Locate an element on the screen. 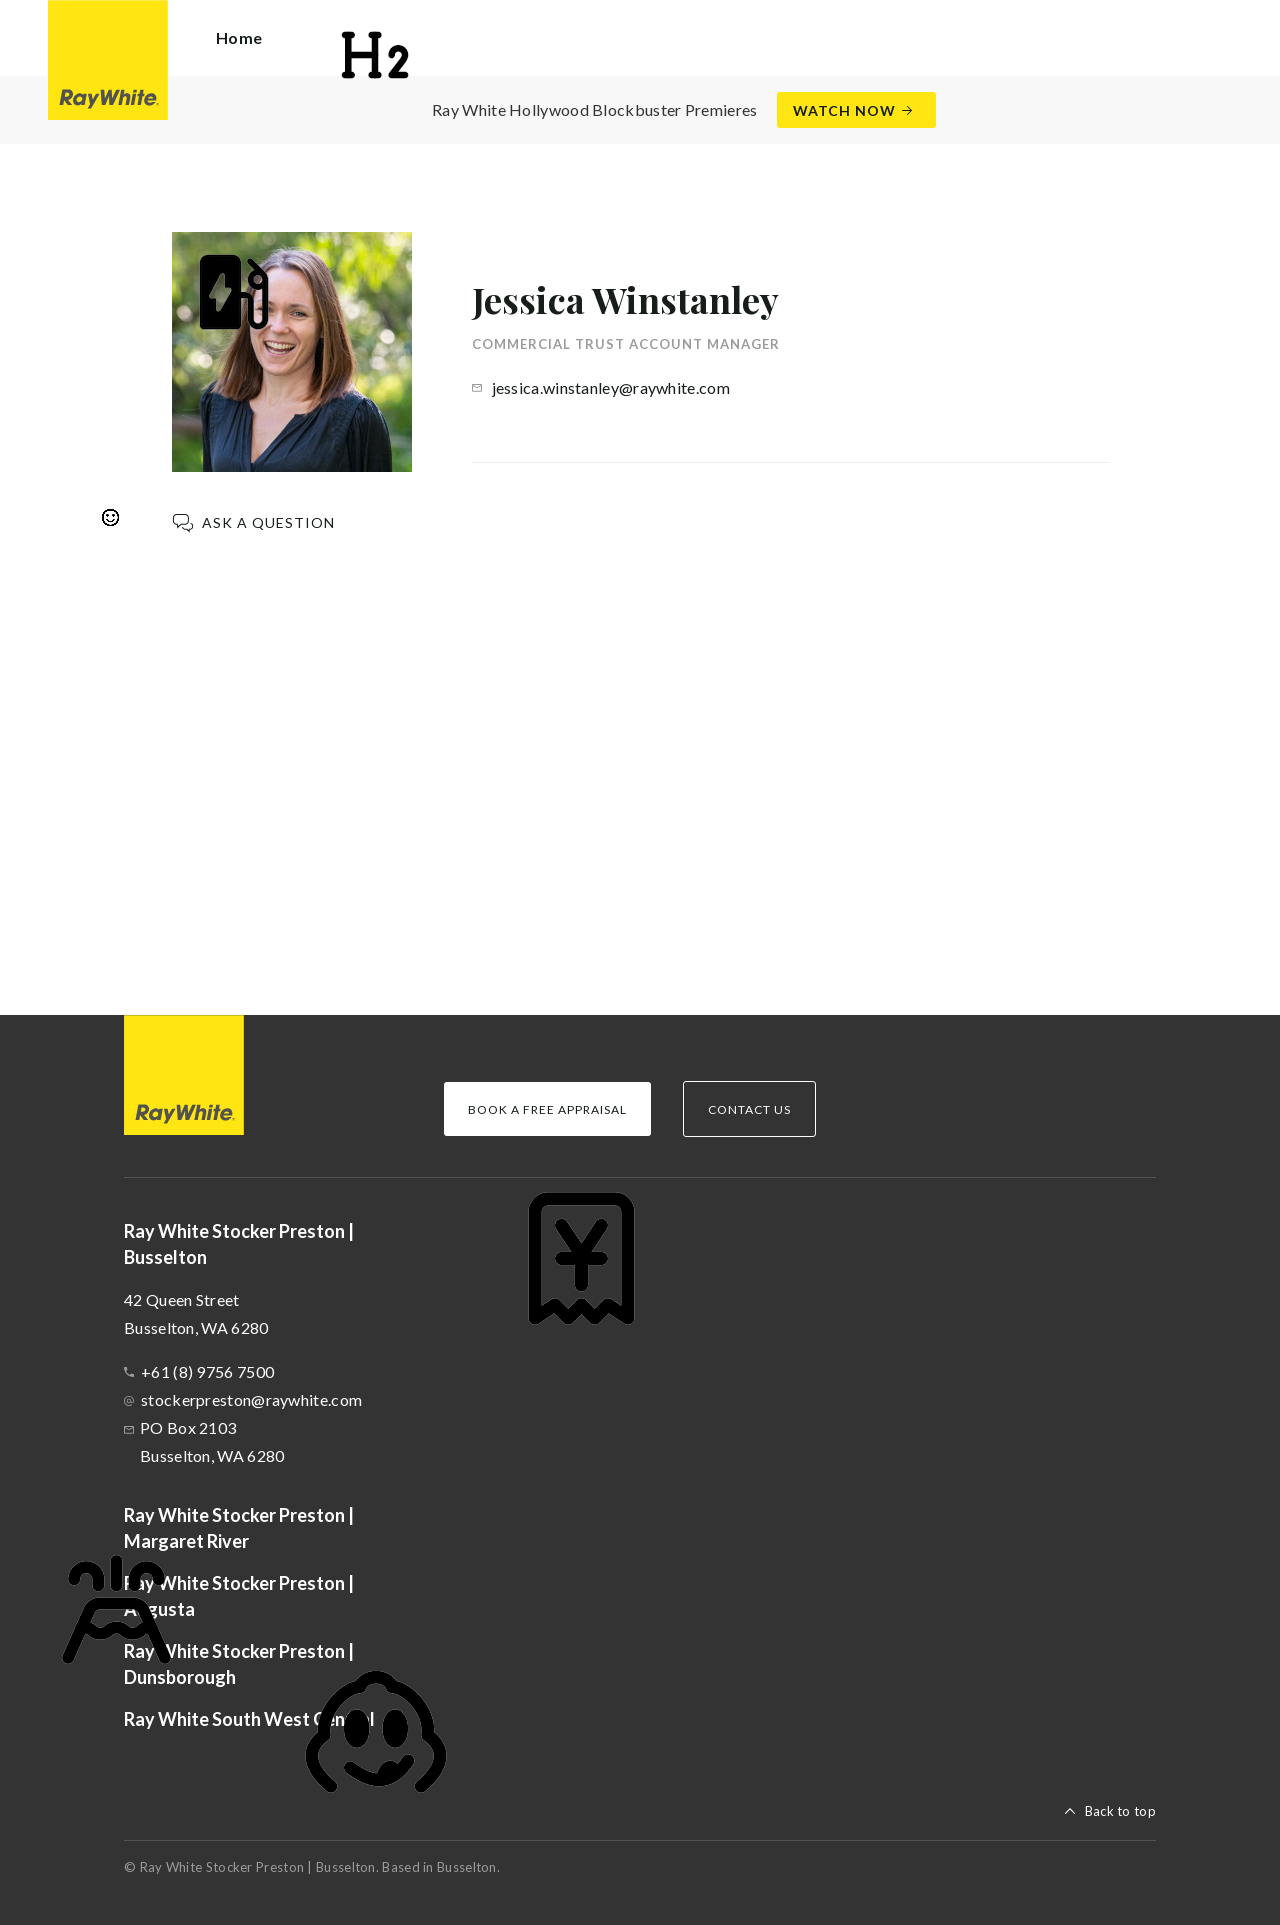 This screenshot has height=1925, width=1280. find nearby electric vehicle charging stations is located at coordinates (233, 292).